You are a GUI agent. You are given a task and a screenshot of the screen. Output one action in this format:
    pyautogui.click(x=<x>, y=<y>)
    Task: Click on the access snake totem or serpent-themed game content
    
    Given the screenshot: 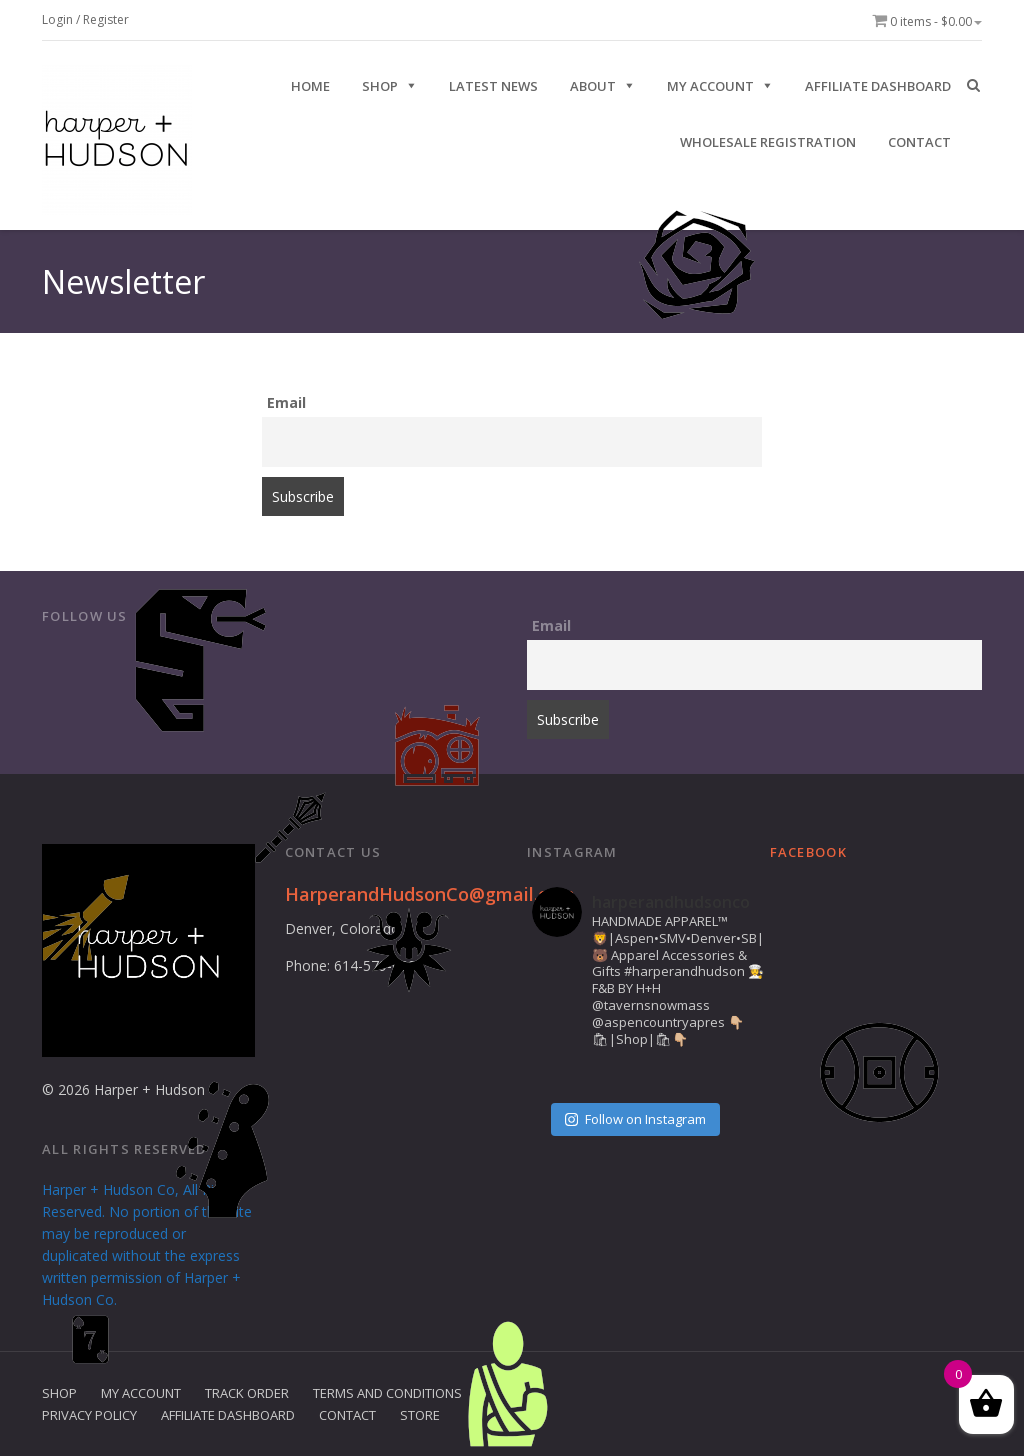 What is the action you would take?
    pyautogui.click(x=194, y=659)
    